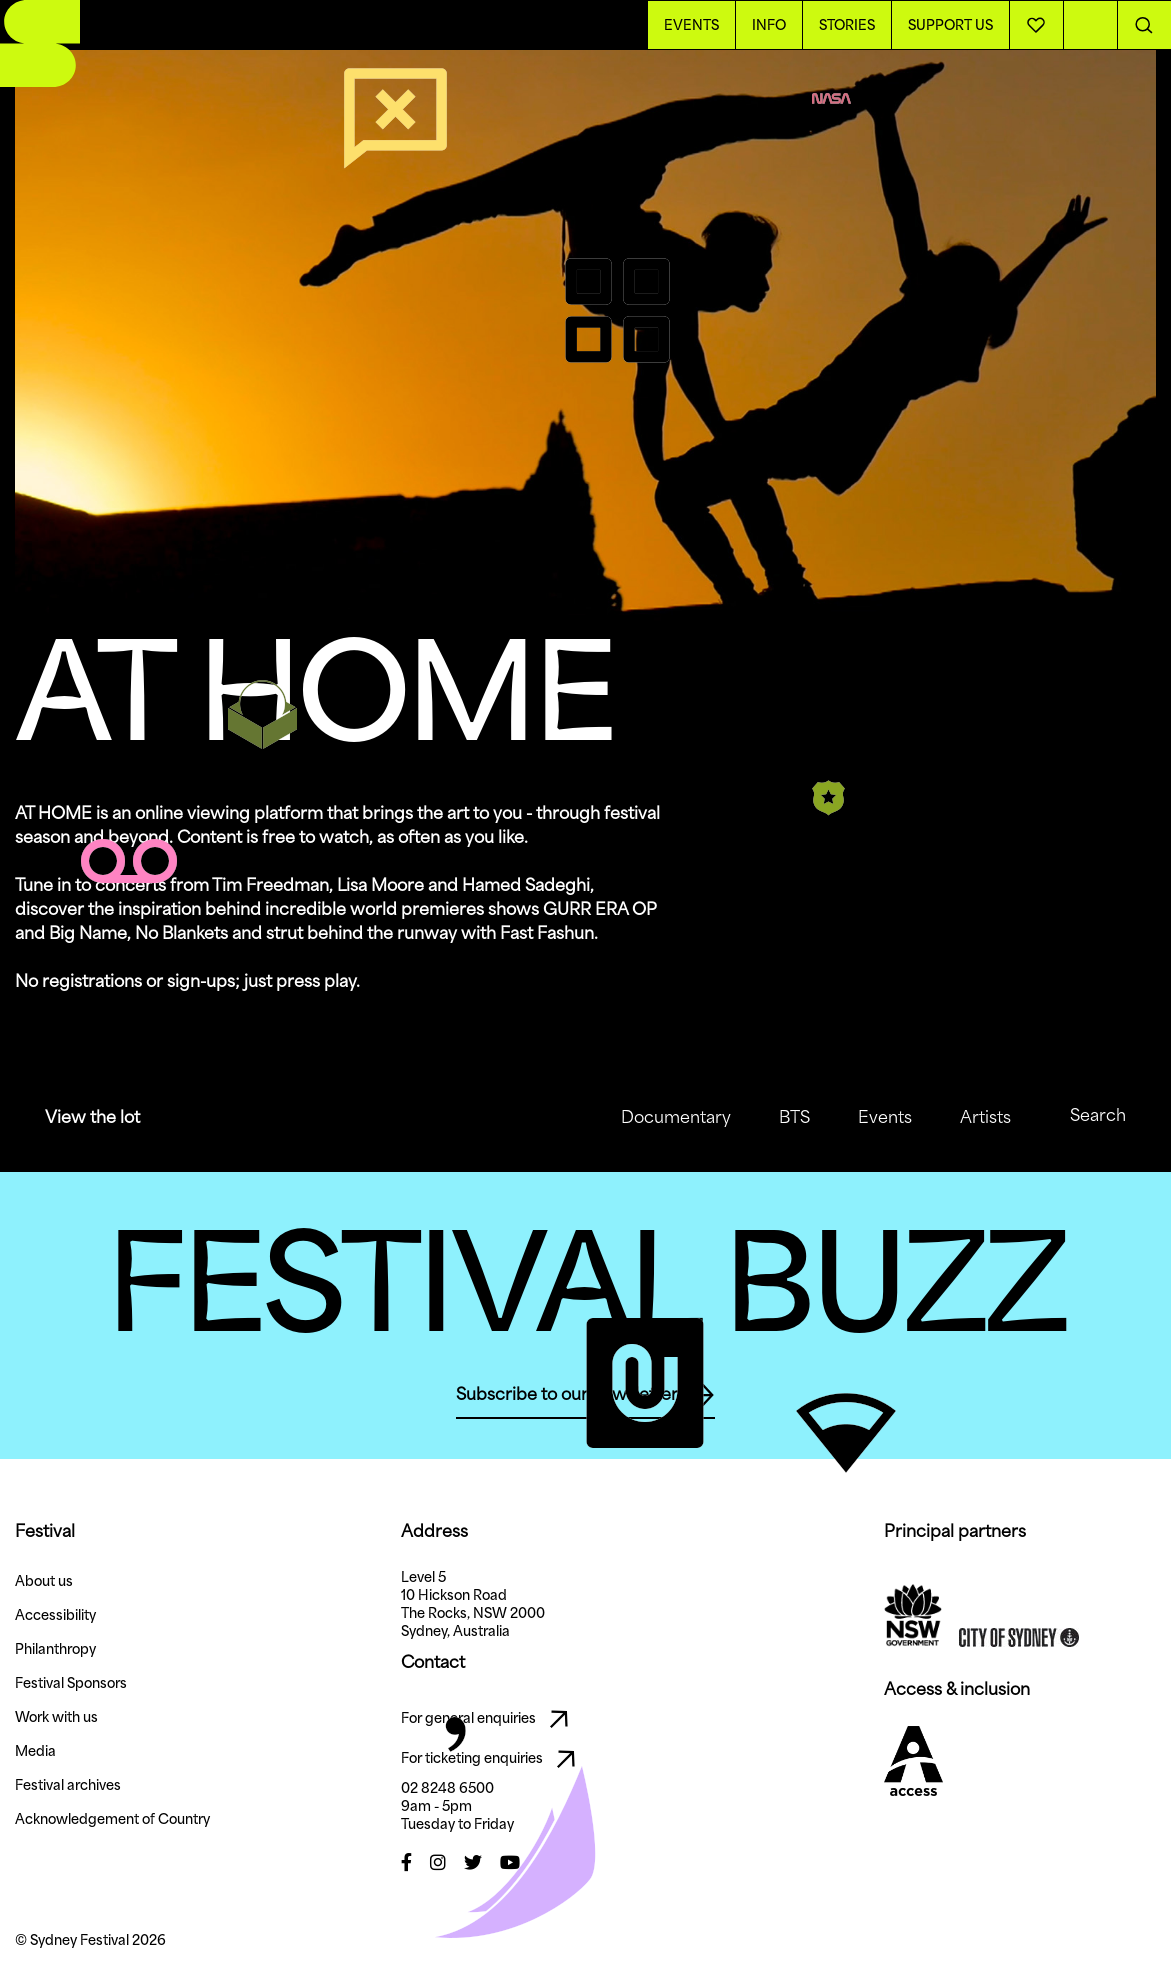 The height and width of the screenshot is (1971, 1171). I want to click on indicates law enforcement or security-related content, so click(828, 797).